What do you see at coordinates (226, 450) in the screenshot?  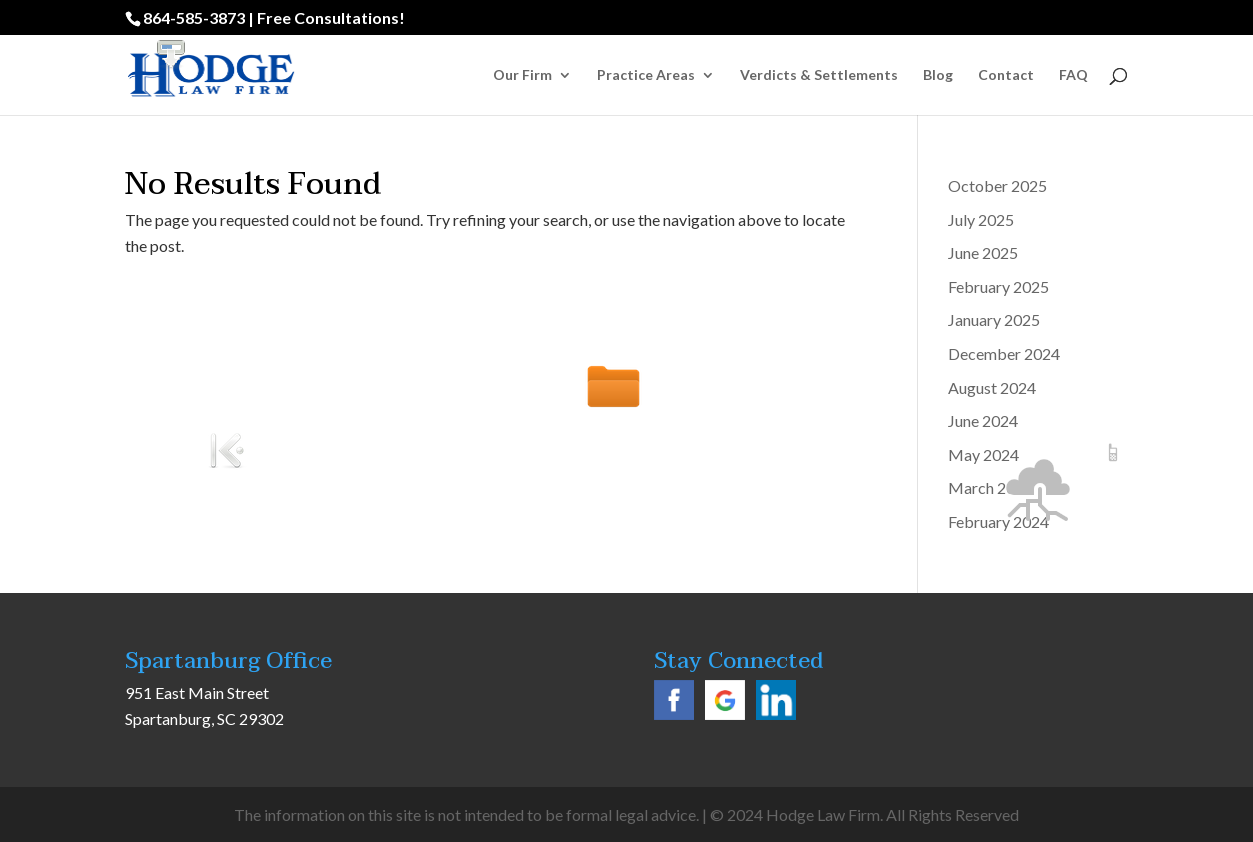 I see `go to the first item in a list or sequence` at bounding box center [226, 450].